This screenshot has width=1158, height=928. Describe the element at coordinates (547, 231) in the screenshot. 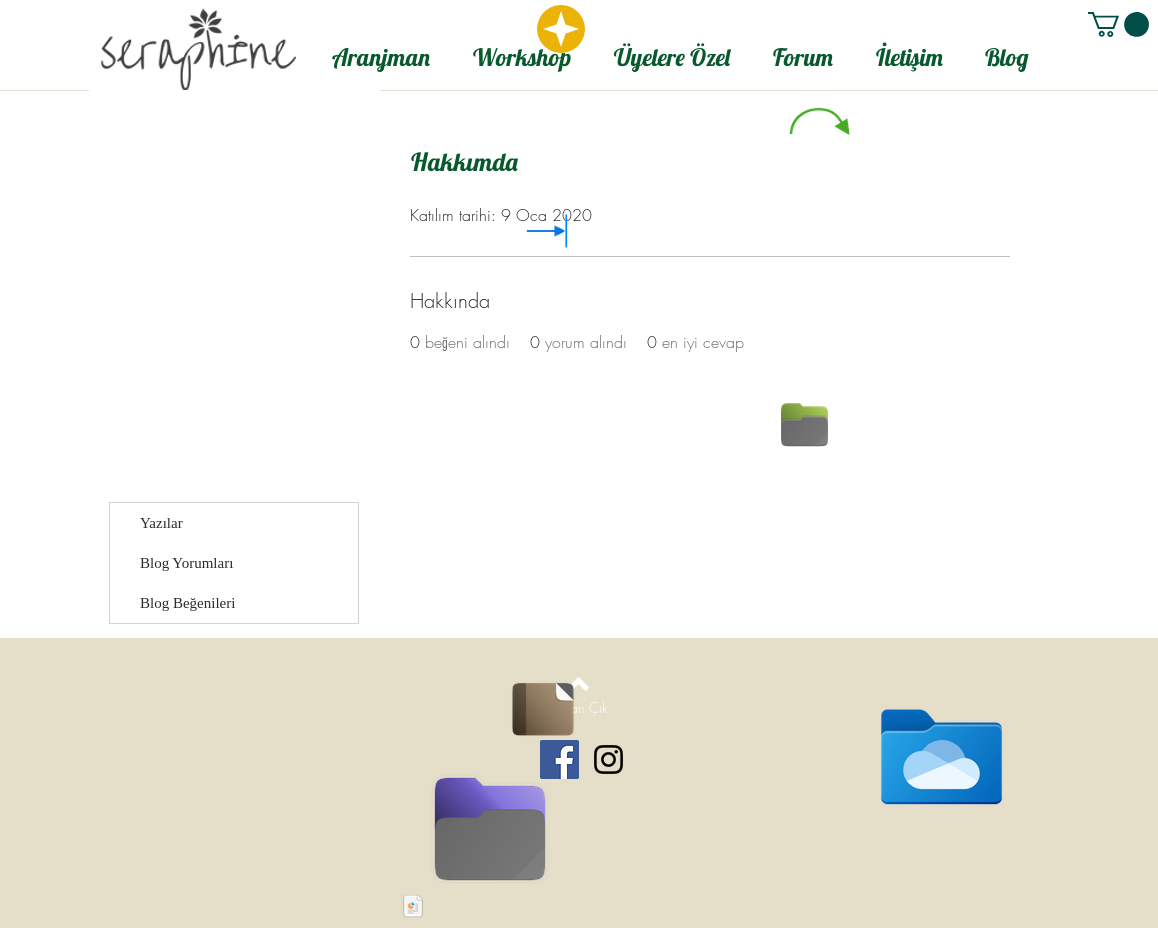

I see `go to the last item or page` at that location.